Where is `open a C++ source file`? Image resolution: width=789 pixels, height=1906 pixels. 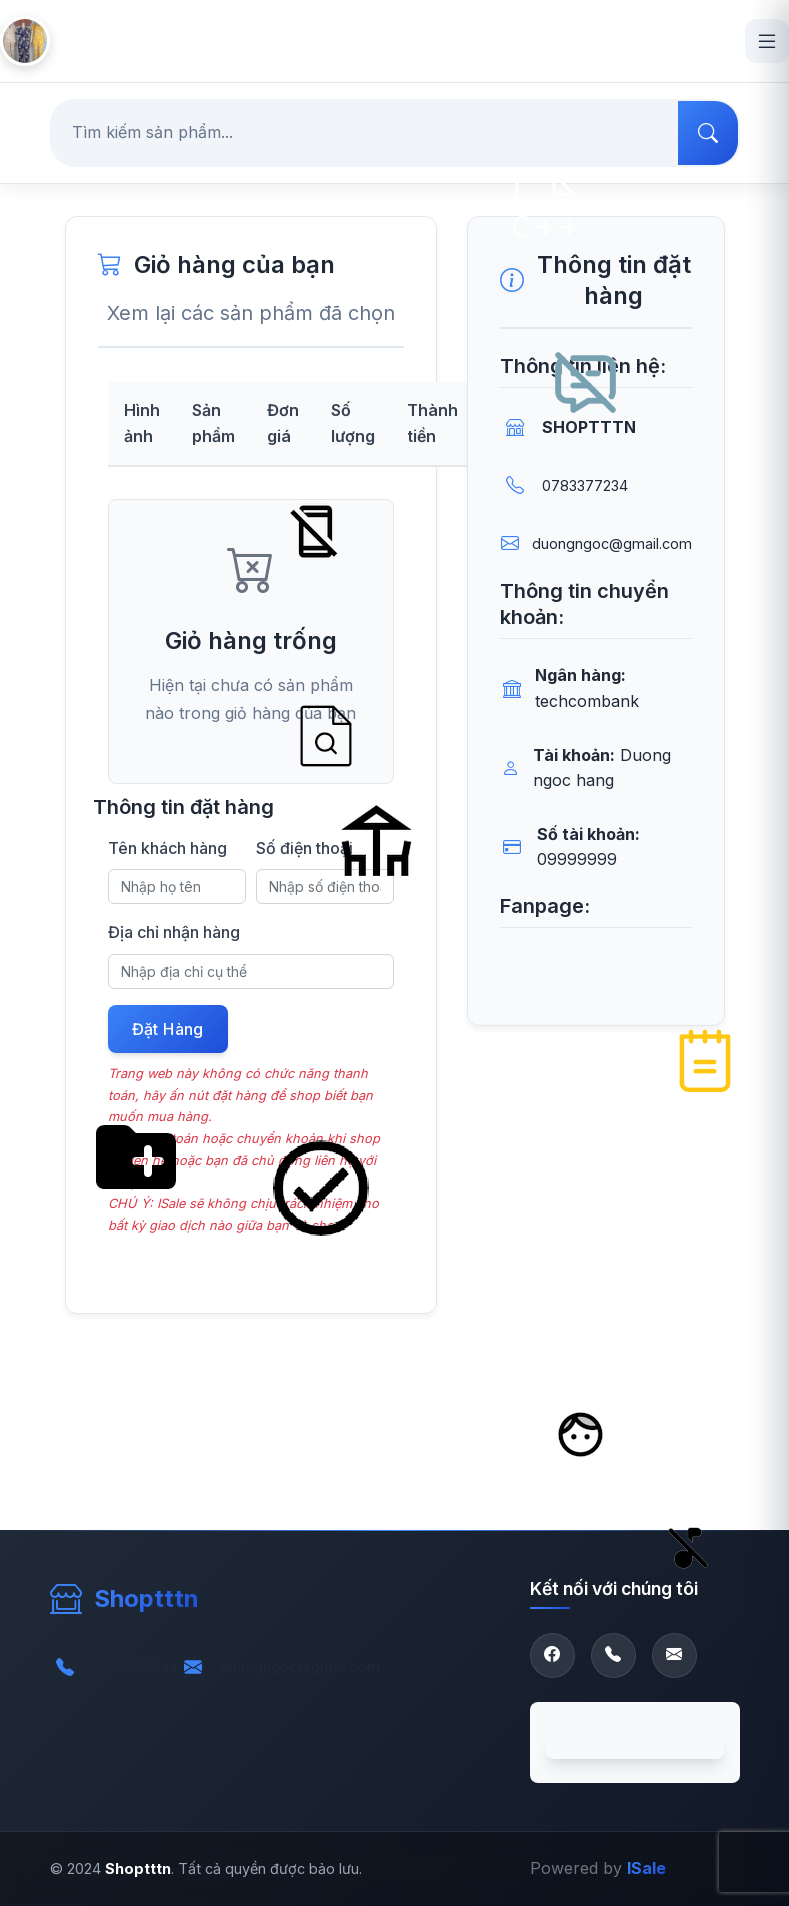 open a C++ source file is located at coordinates (545, 208).